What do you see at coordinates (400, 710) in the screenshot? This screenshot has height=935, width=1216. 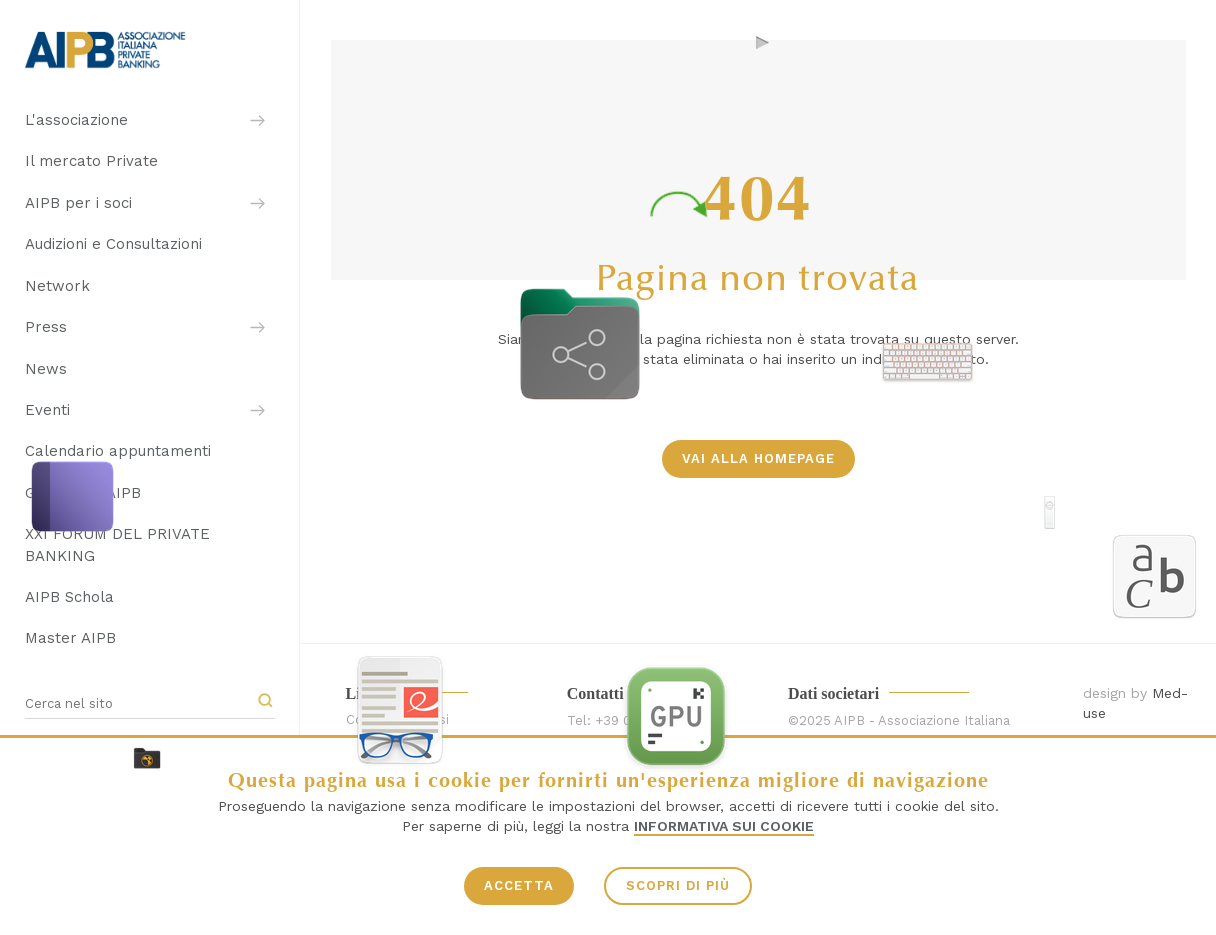 I see `open evince document viewer` at bounding box center [400, 710].